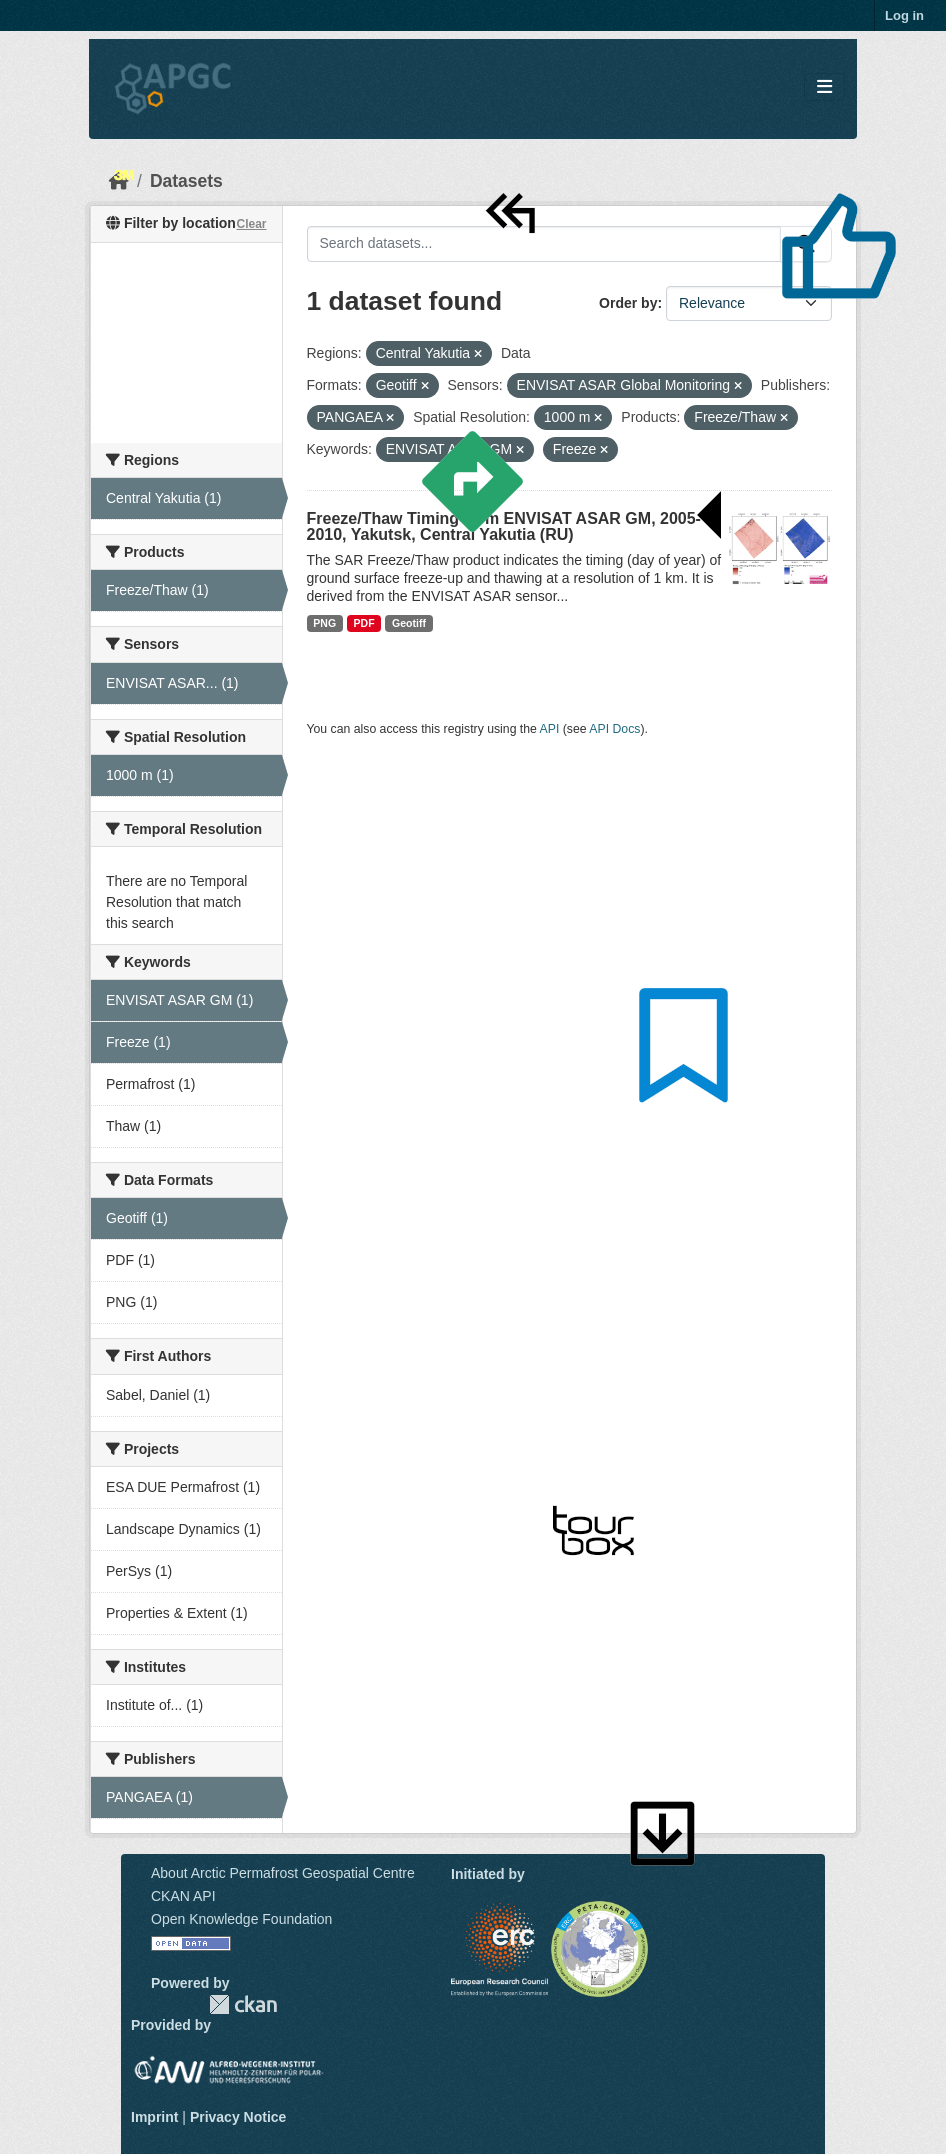 The width and height of the screenshot is (946, 2154). What do you see at coordinates (713, 515) in the screenshot?
I see `go back to the previous screen` at bounding box center [713, 515].